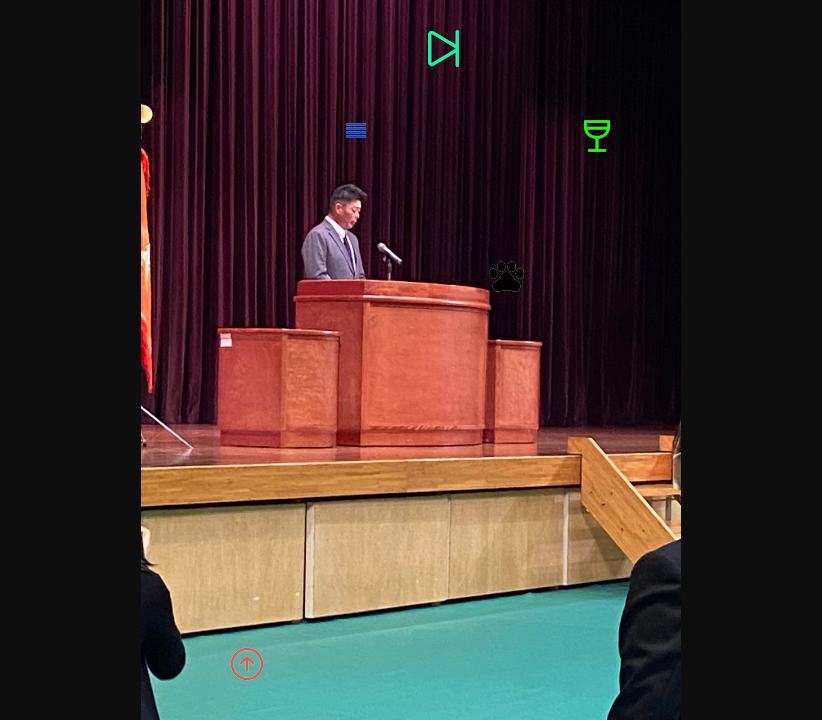  I want to click on access pet-related features or settings, so click(506, 276).